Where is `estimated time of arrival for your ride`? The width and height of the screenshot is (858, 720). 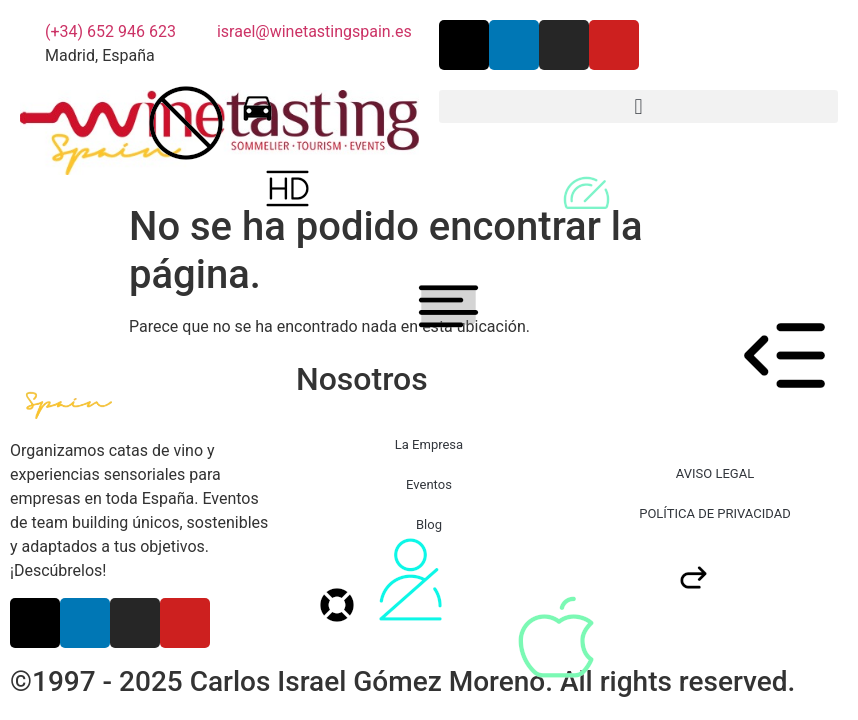 estimated time of arrival for your ride is located at coordinates (257, 108).